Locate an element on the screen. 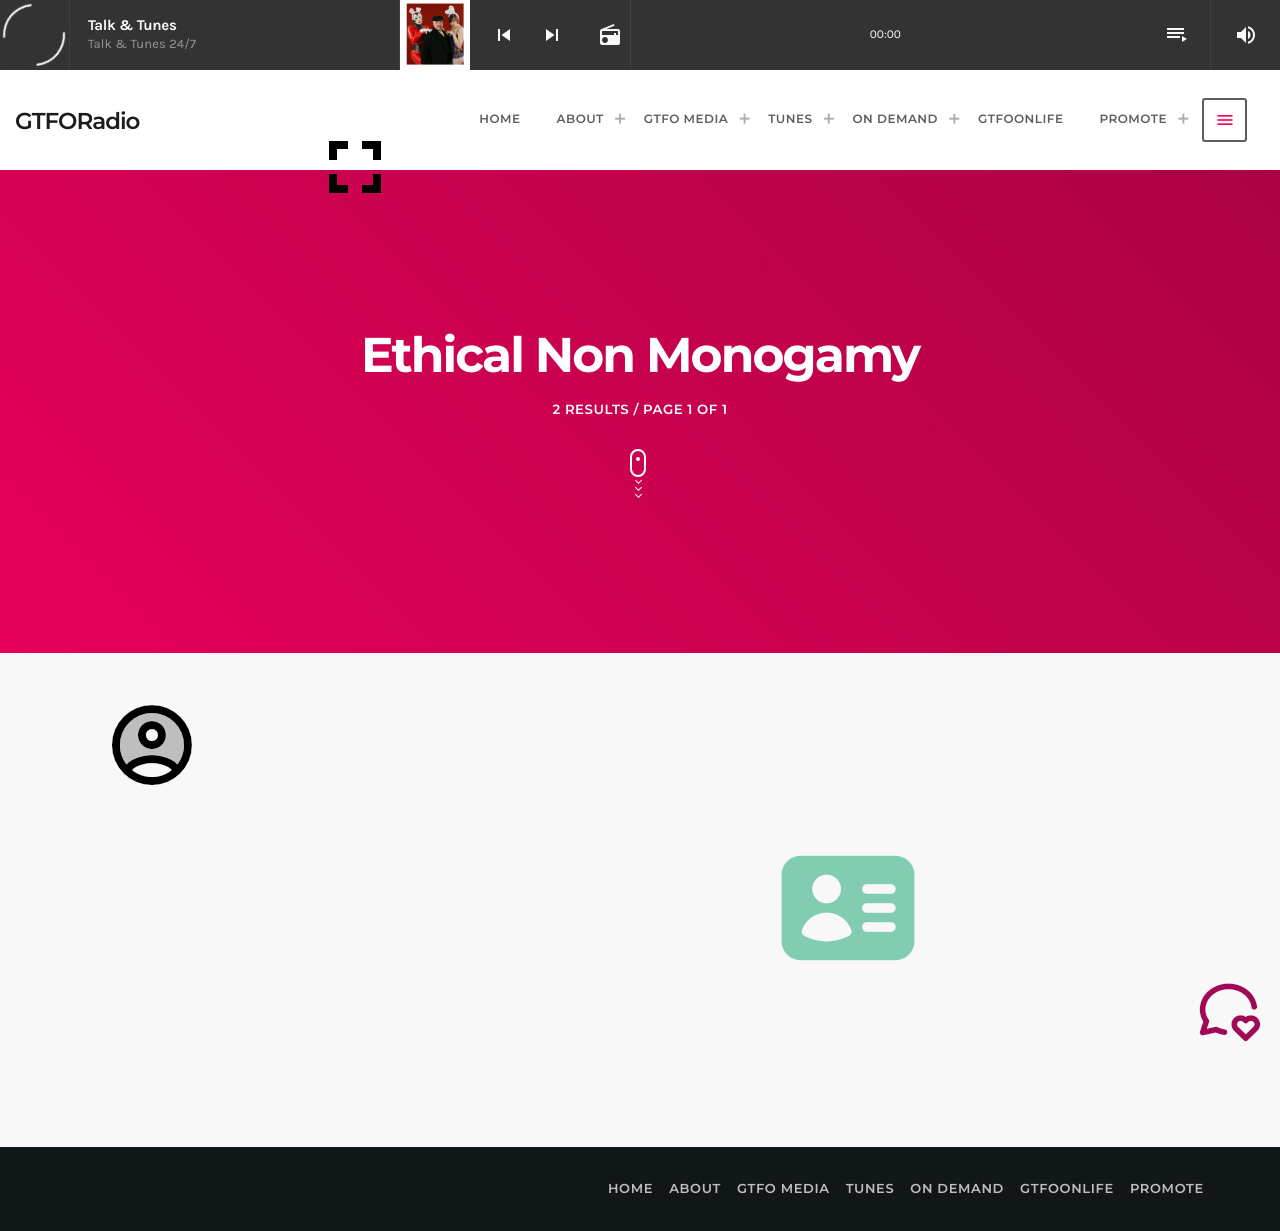 The height and width of the screenshot is (1231, 1280). expand to fullscreen mode is located at coordinates (355, 167).